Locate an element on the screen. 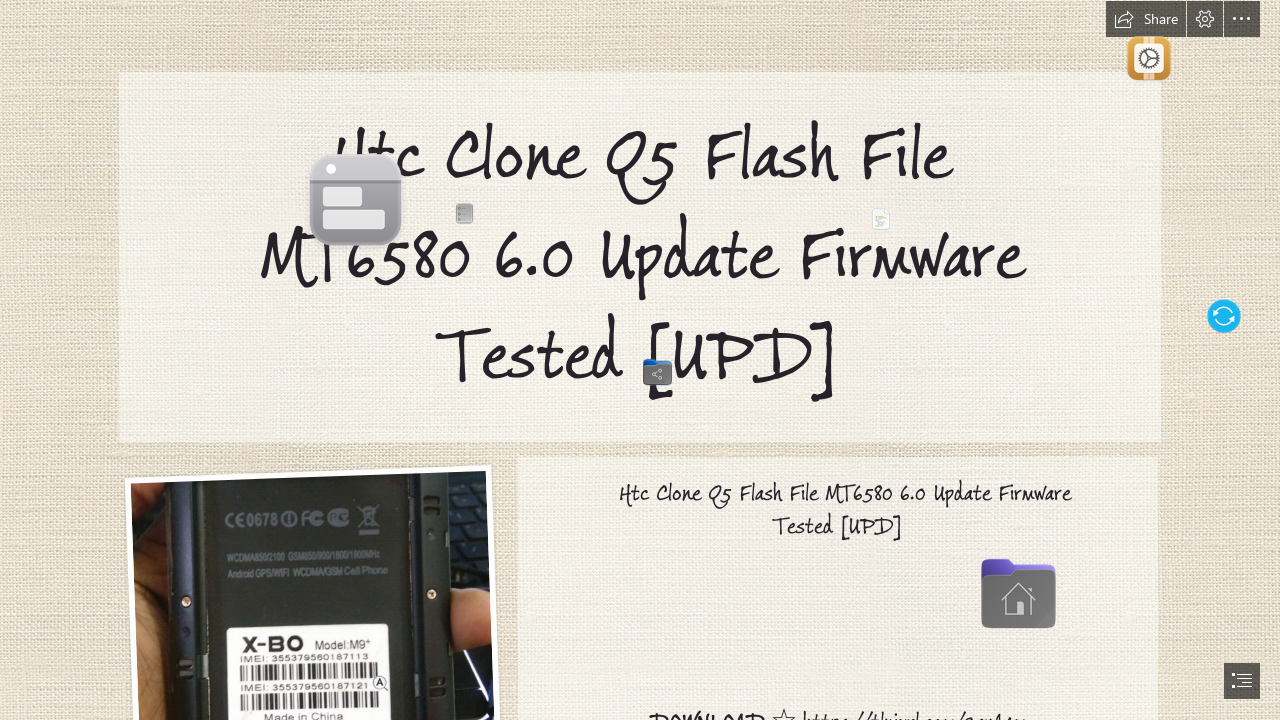  access window tiling and layout settings is located at coordinates (355, 201).